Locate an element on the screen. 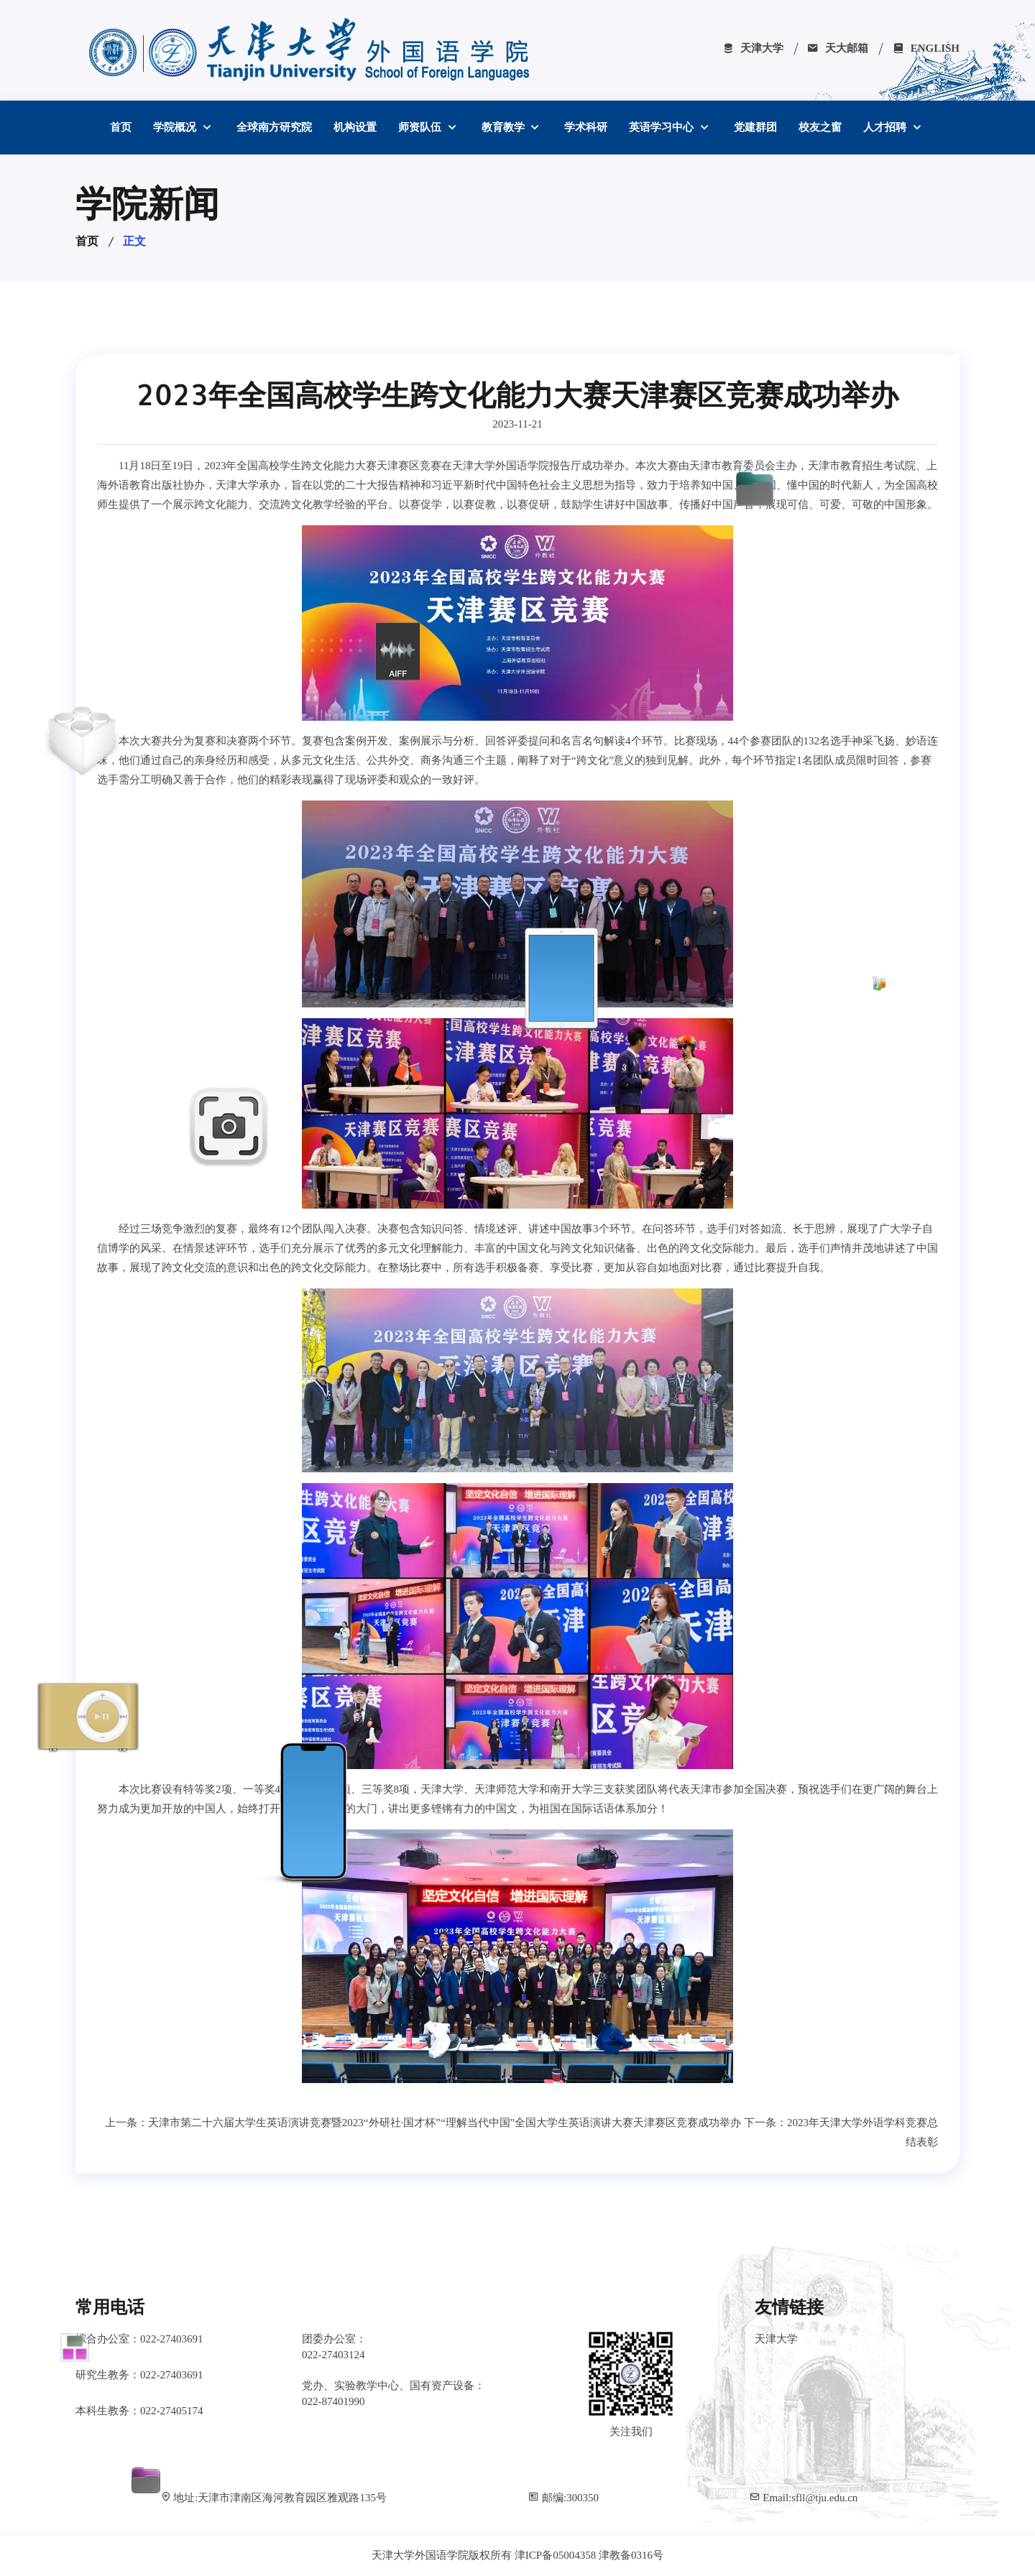 This screenshot has width=1035, height=2576. select all items in the current view is located at coordinates (75, 2348).